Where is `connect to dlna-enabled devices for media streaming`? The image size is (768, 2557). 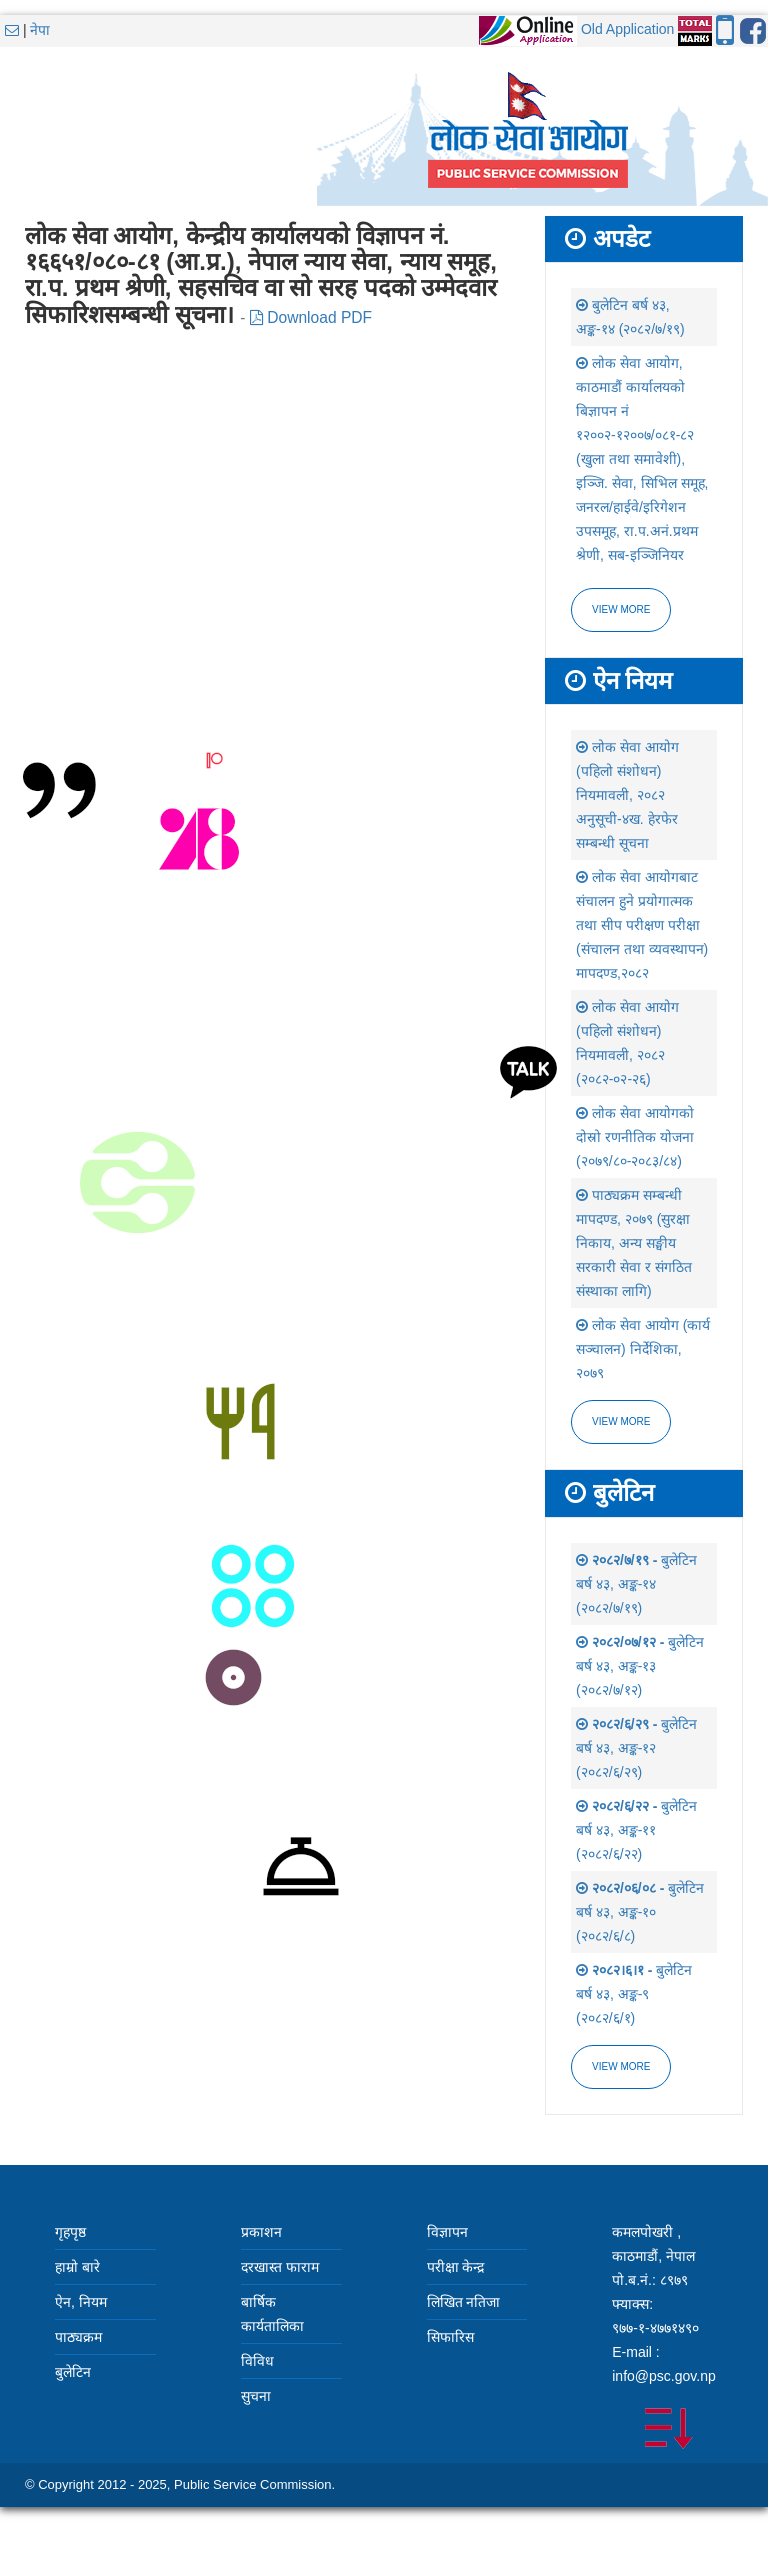
connect to dlna-enabled devices for media streaming is located at coordinates (137, 1182).